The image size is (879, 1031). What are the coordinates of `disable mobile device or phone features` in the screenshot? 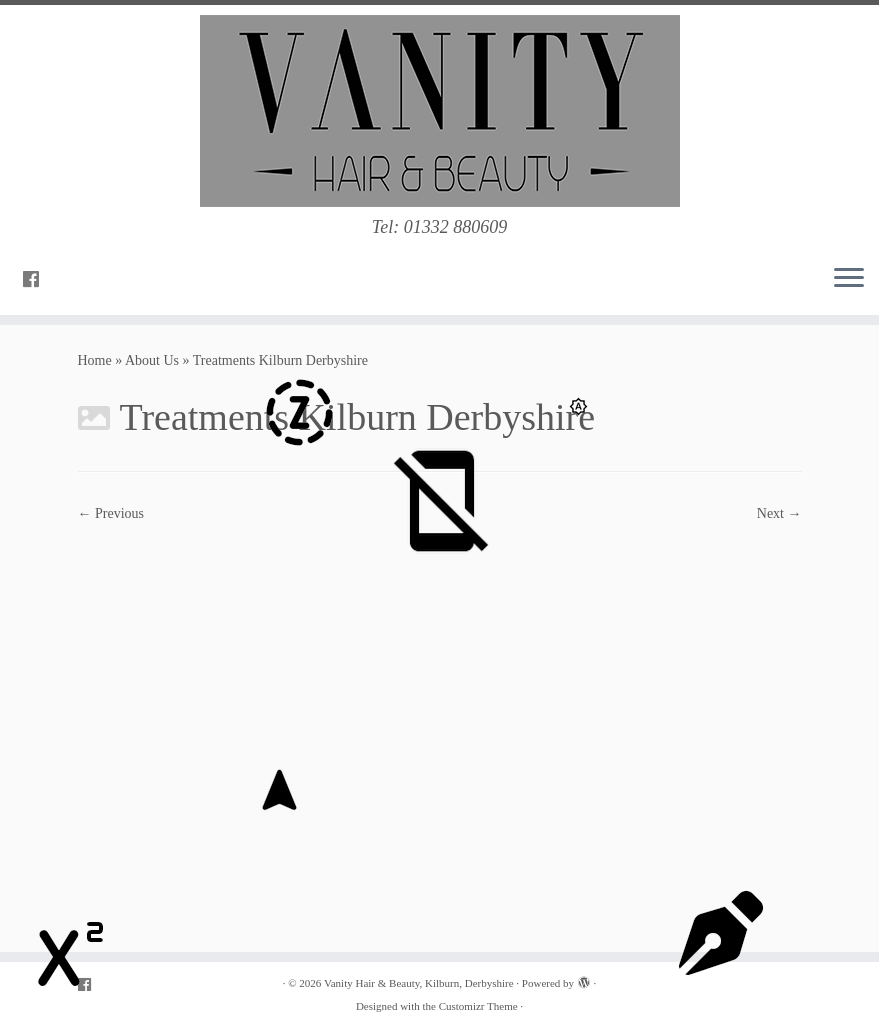 It's located at (442, 501).